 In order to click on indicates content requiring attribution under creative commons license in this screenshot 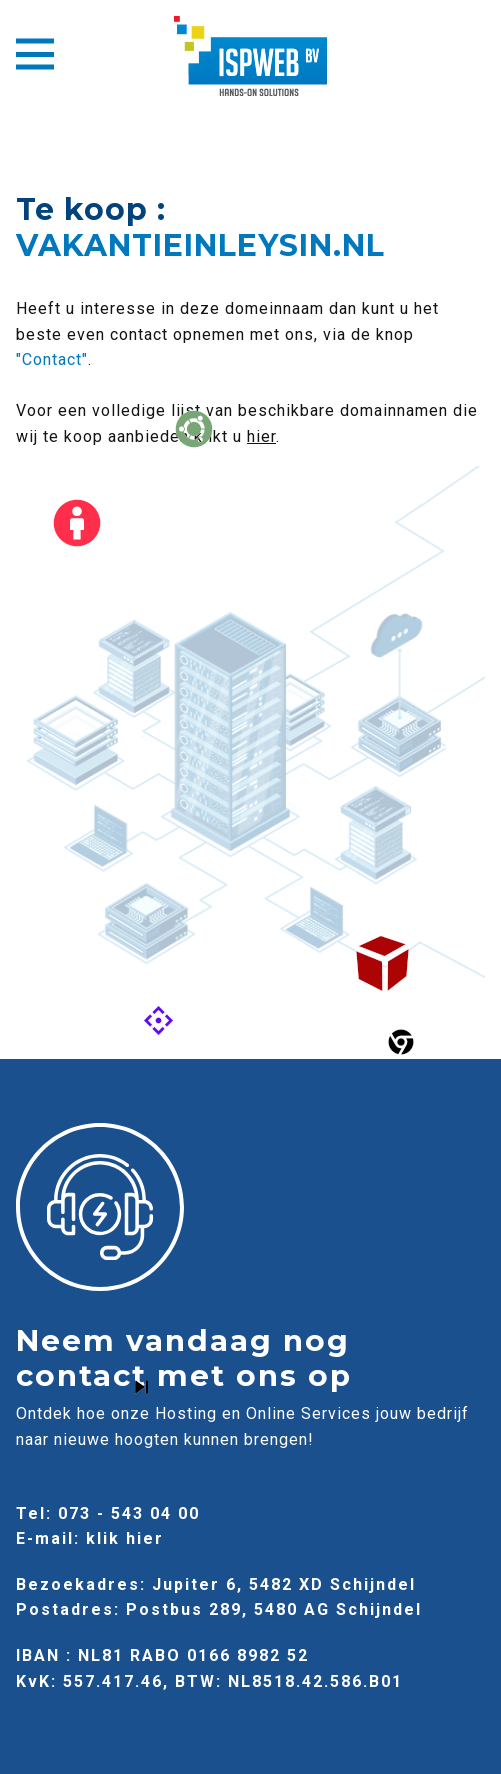, I will do `click(77, 523)`.